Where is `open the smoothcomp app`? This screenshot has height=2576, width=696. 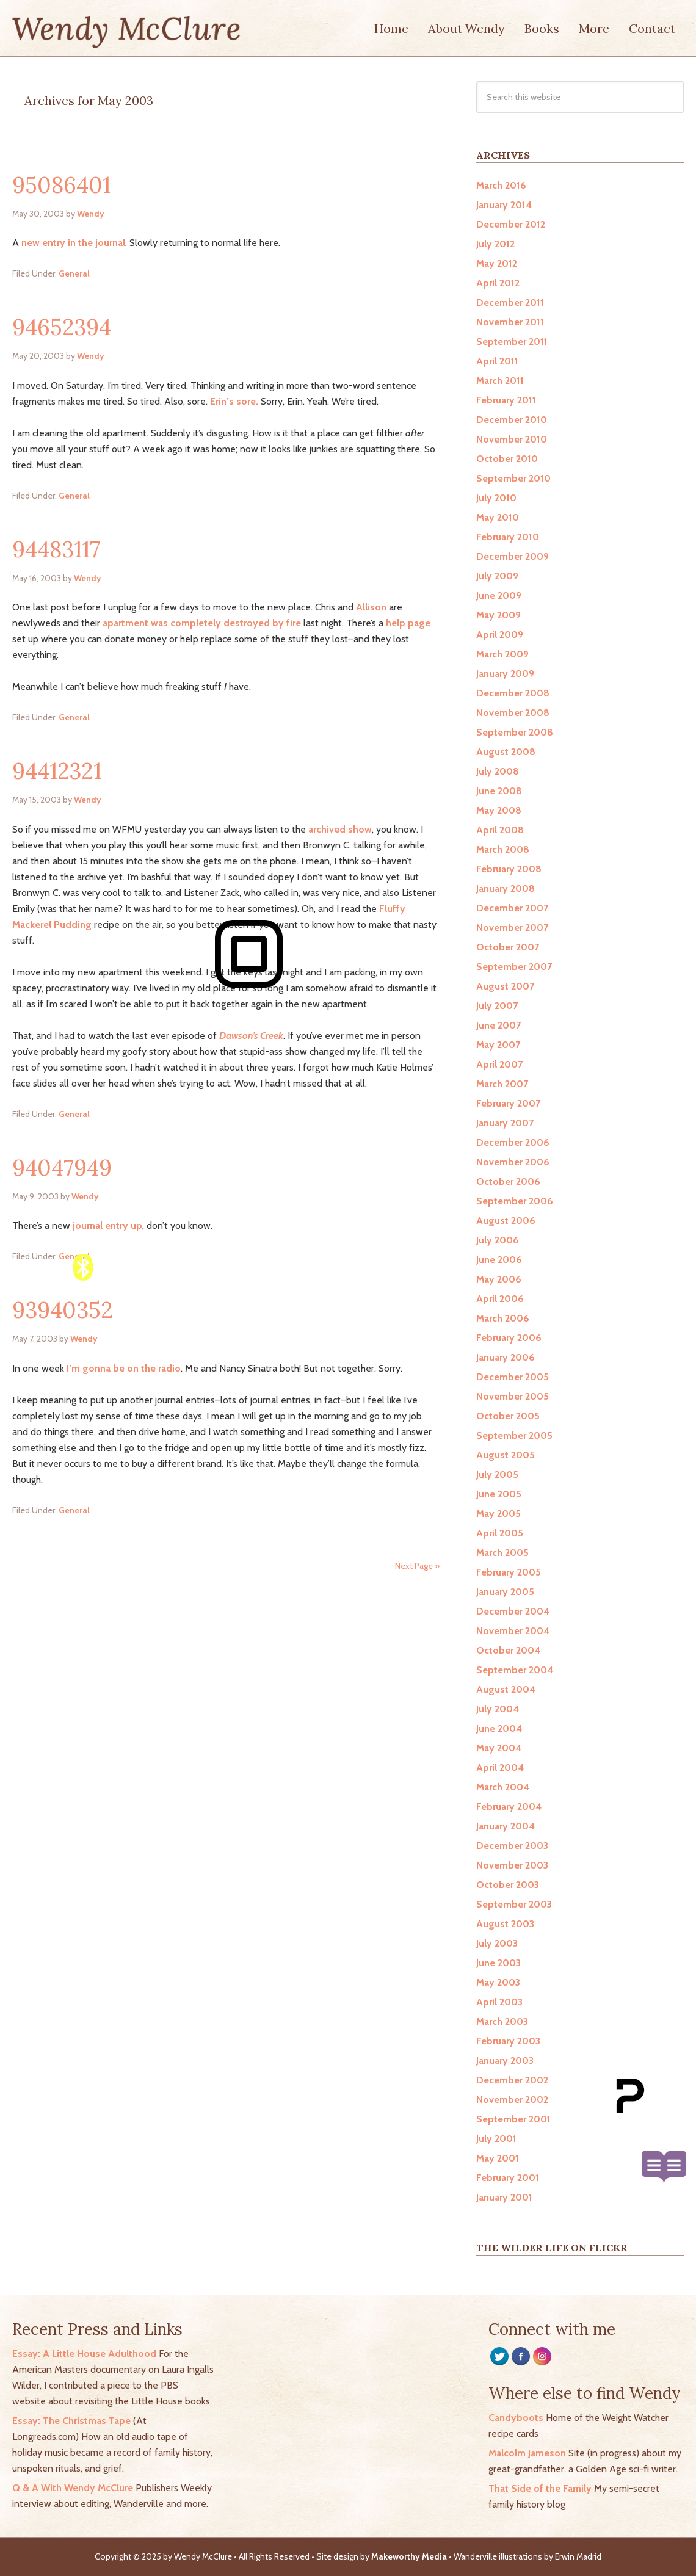 open the smoothcomp app is located at coordinates (248, 953).